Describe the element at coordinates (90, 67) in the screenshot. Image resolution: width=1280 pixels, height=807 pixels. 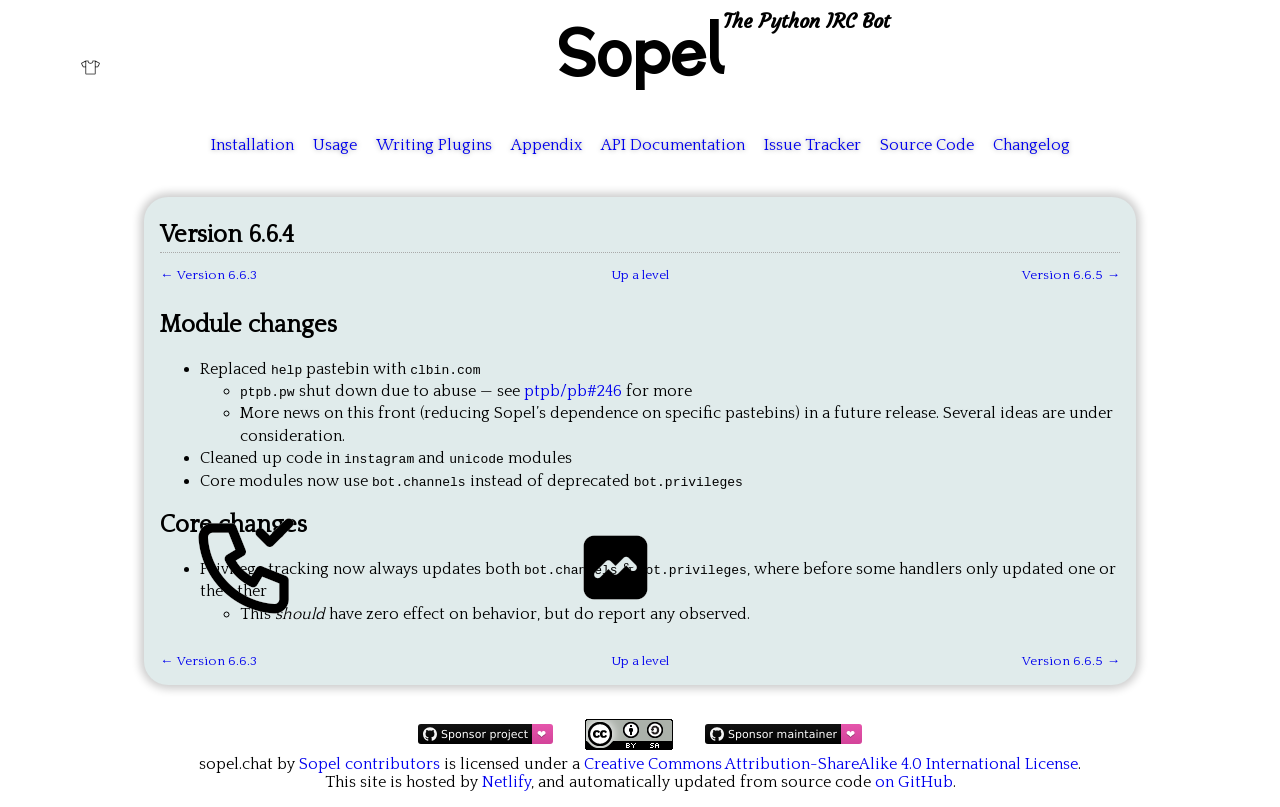
I see `browse clothing or apparel category` at that location.